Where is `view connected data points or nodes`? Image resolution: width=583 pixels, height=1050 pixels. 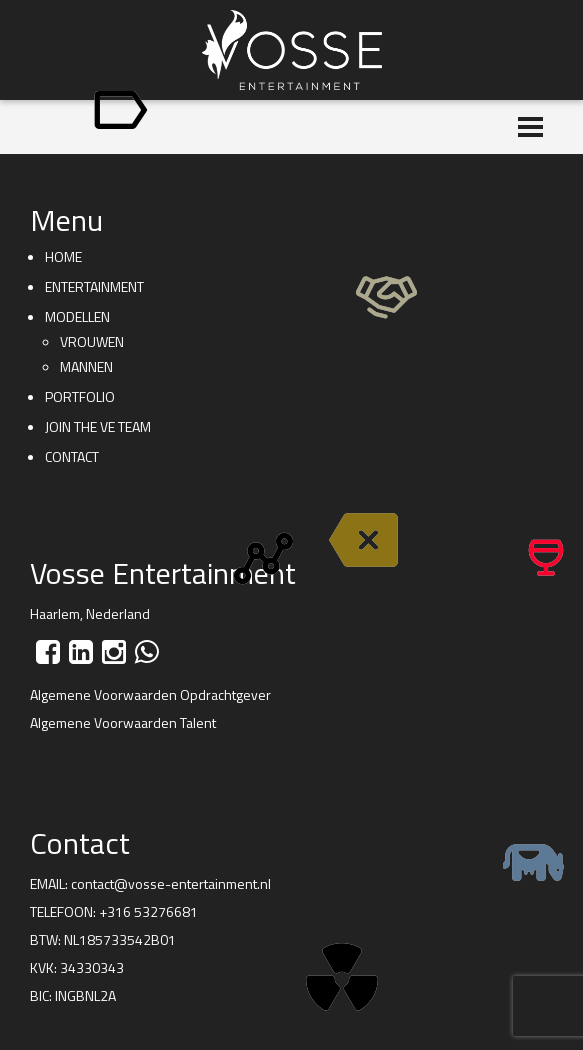 view connected data points or nodes is located at coordinates (263, 558).